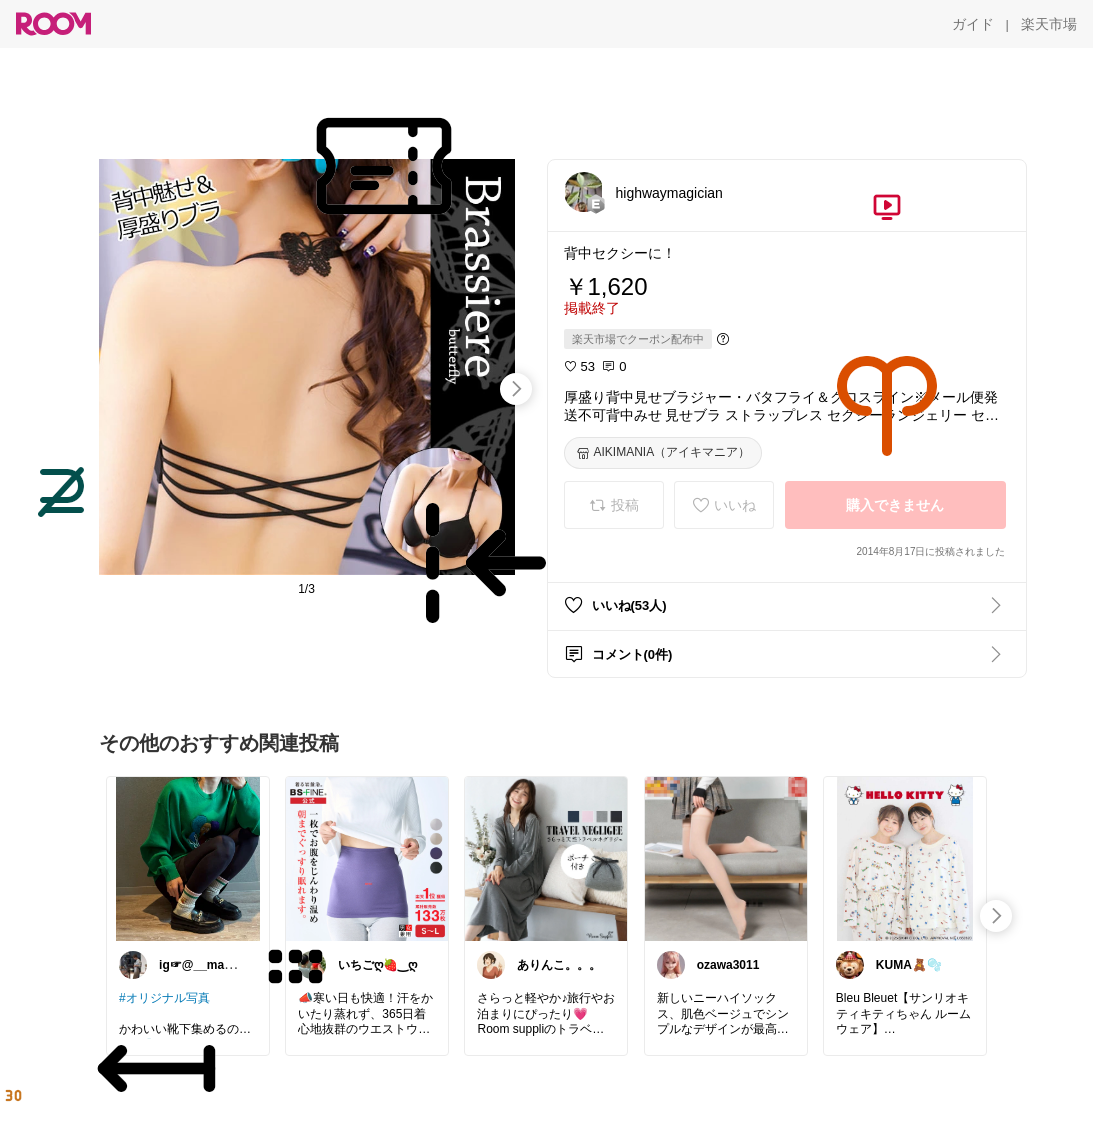  I want to click on view your tickets or passes, so click(384, 166).